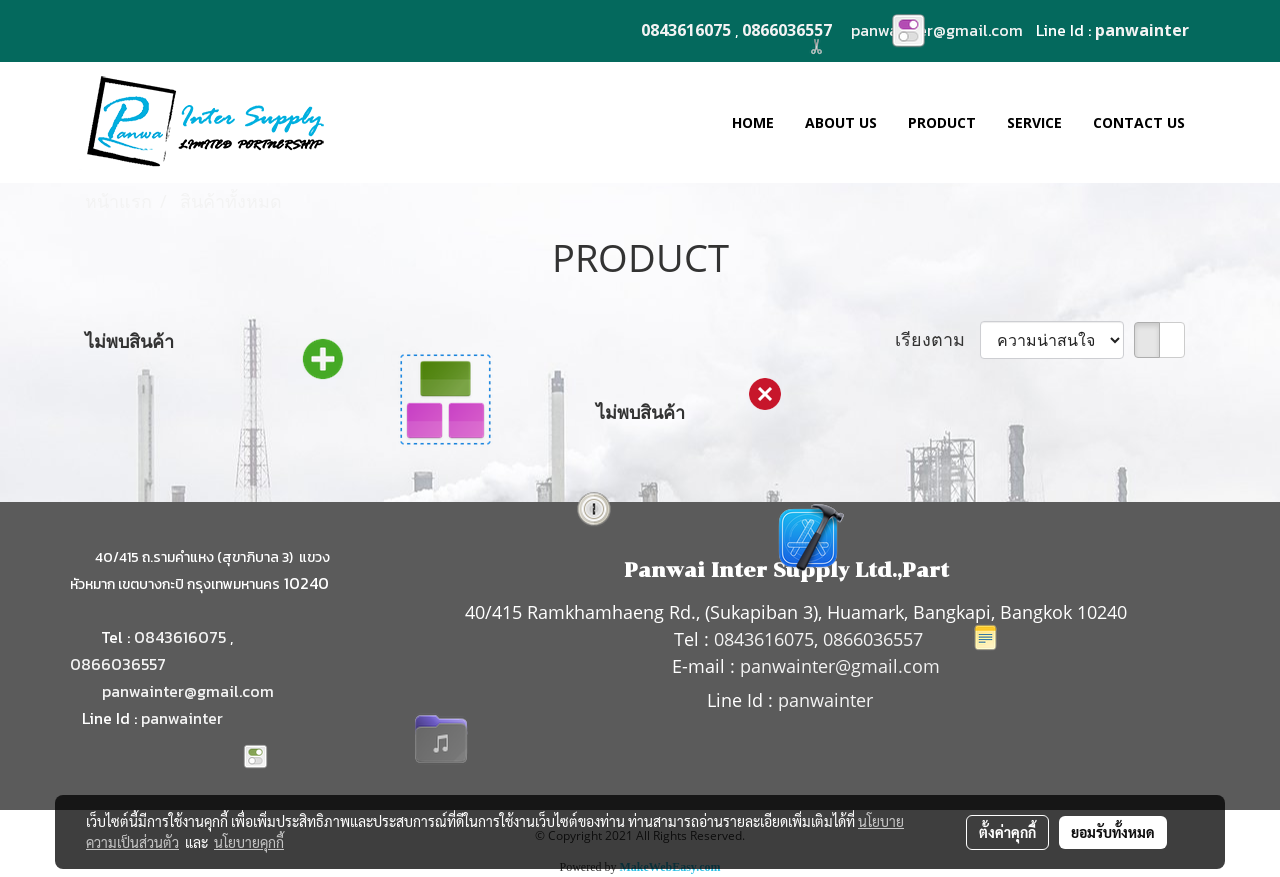 The image size is (1280, 877). Describe the element at coordinates (445, 399) in the screenshot. I see `select all items in the current view` at that location.